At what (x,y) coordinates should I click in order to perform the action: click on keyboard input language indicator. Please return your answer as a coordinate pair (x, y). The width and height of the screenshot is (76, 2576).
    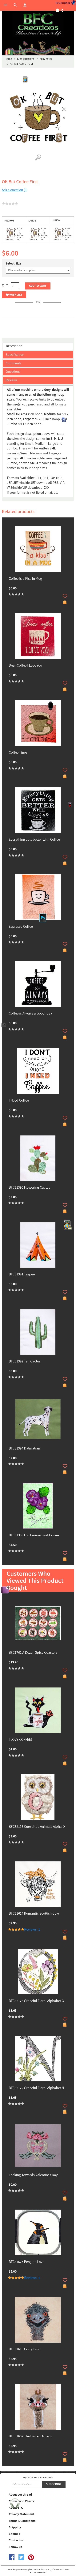
    Looking at the image, I should click on (33, 815).